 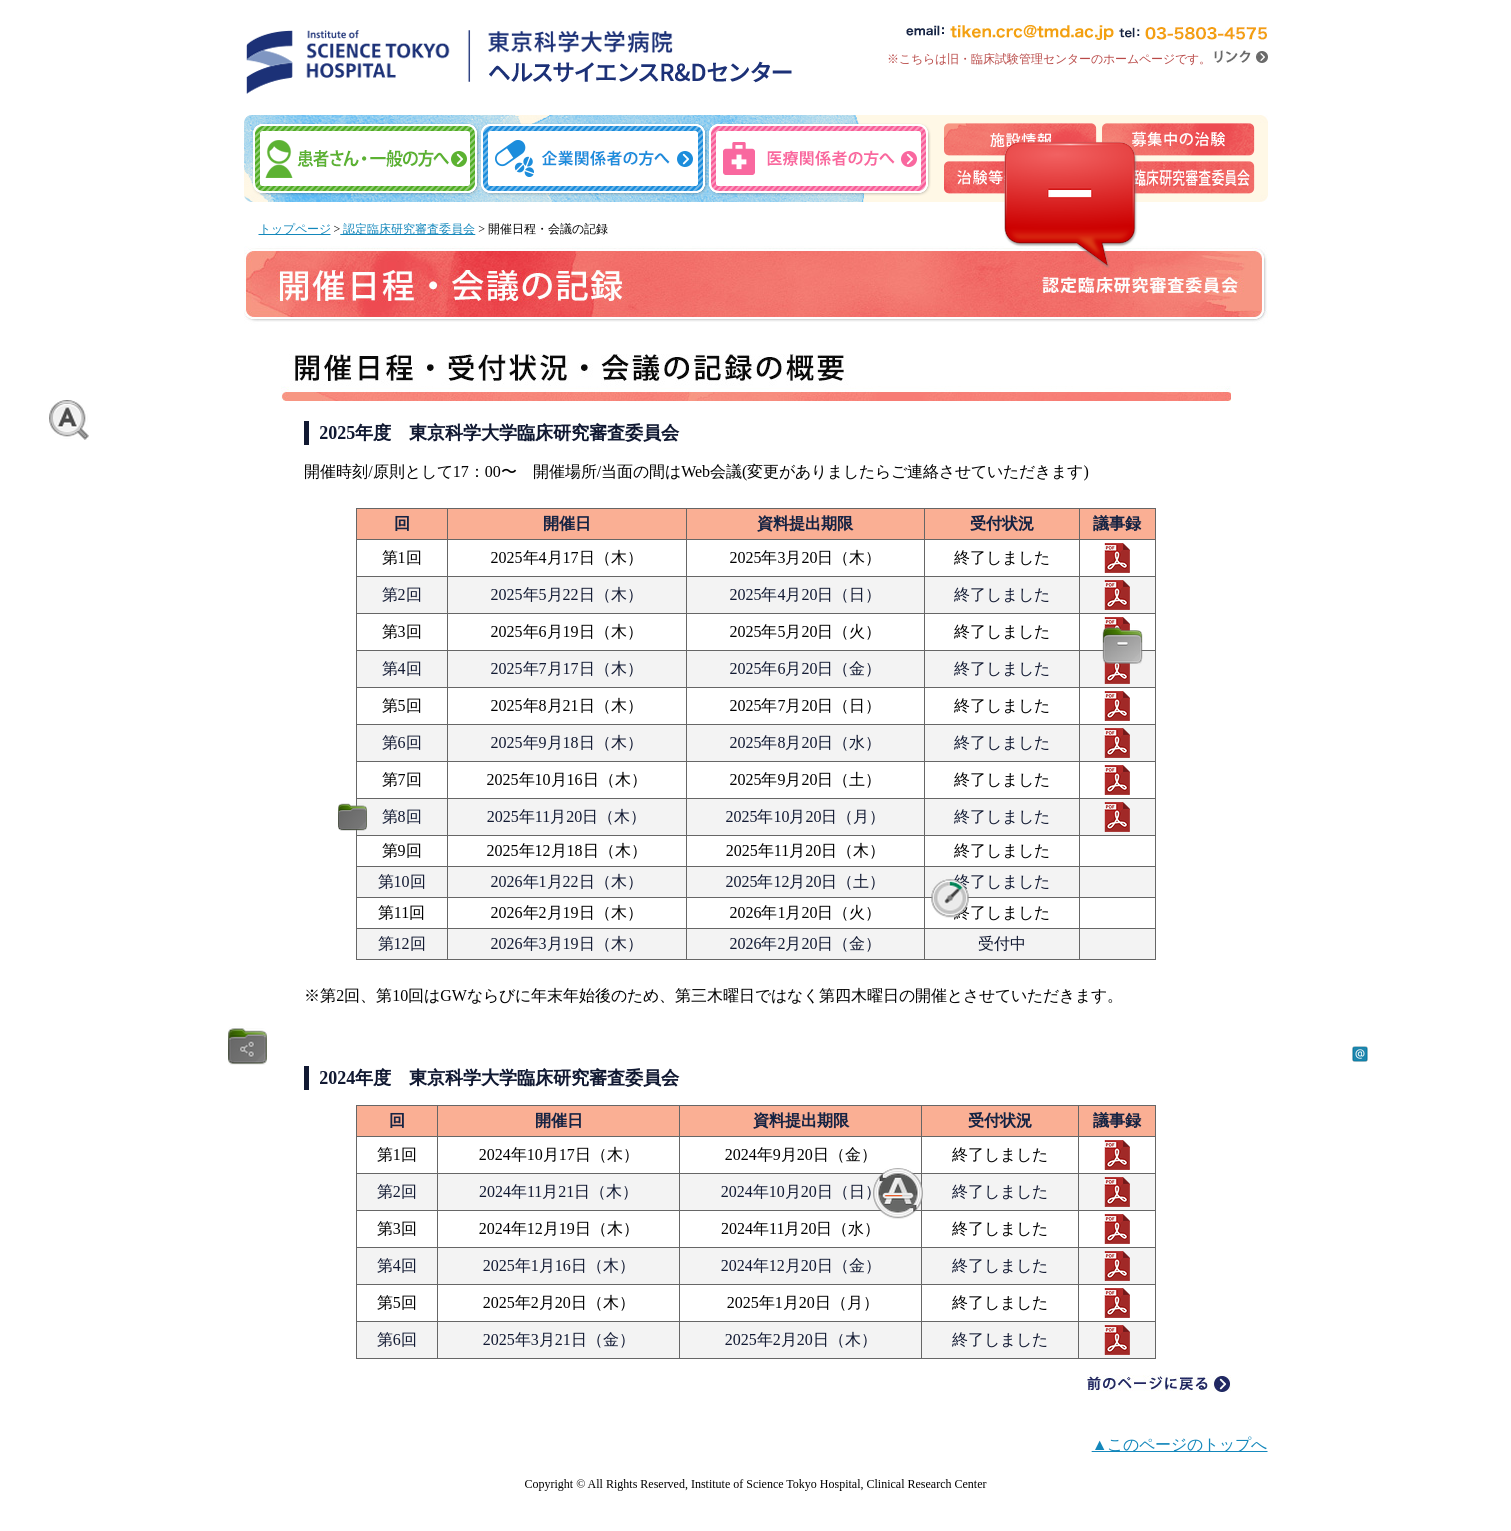 What do you see at coordinates (1071, 203) in the screenshot?
I see `user status: busy or do not disturb` at bounding box center [1071, 203].